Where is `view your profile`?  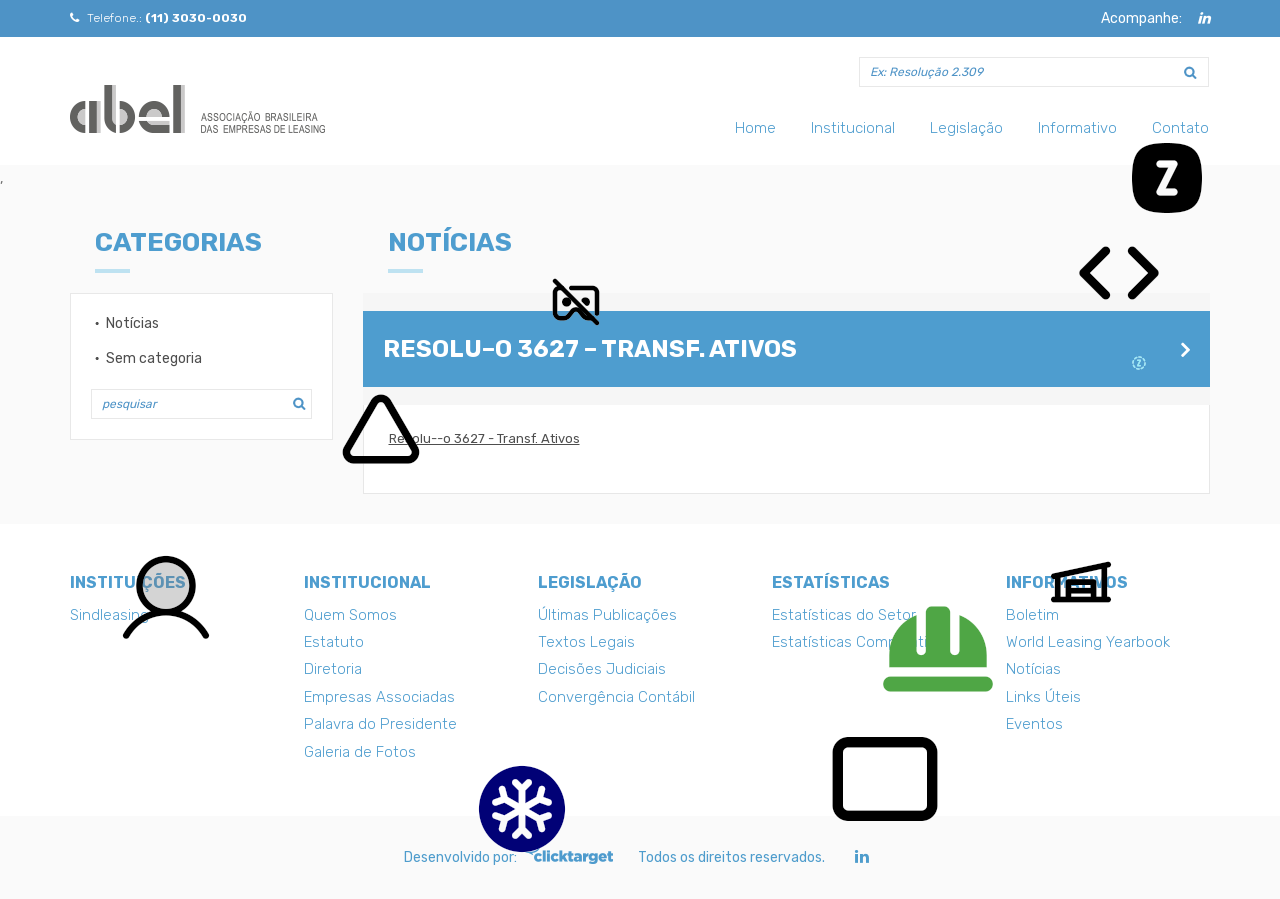
view your profile is located at coordinates (166, 599).